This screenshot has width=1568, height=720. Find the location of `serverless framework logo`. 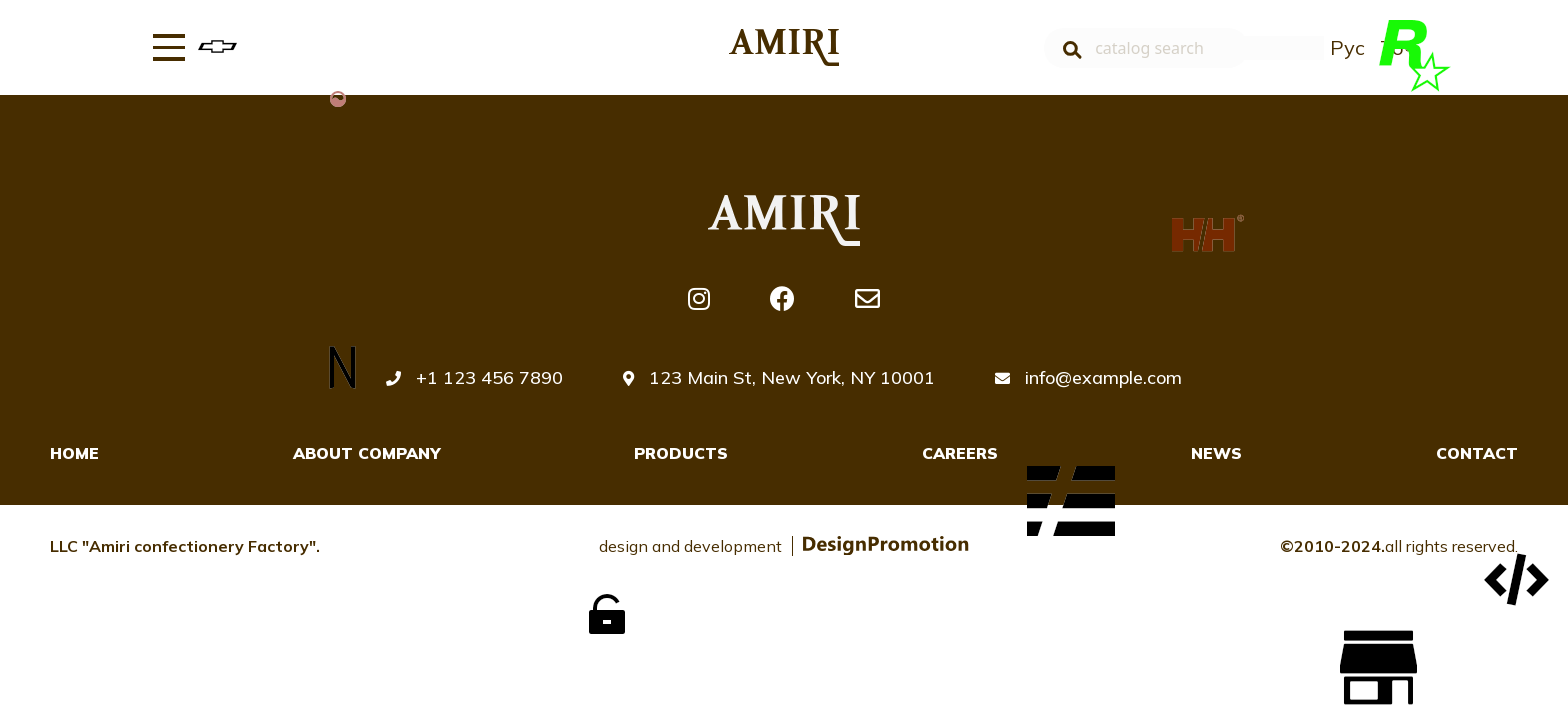

serverless framework logo is located at coordinates (1071, 501).